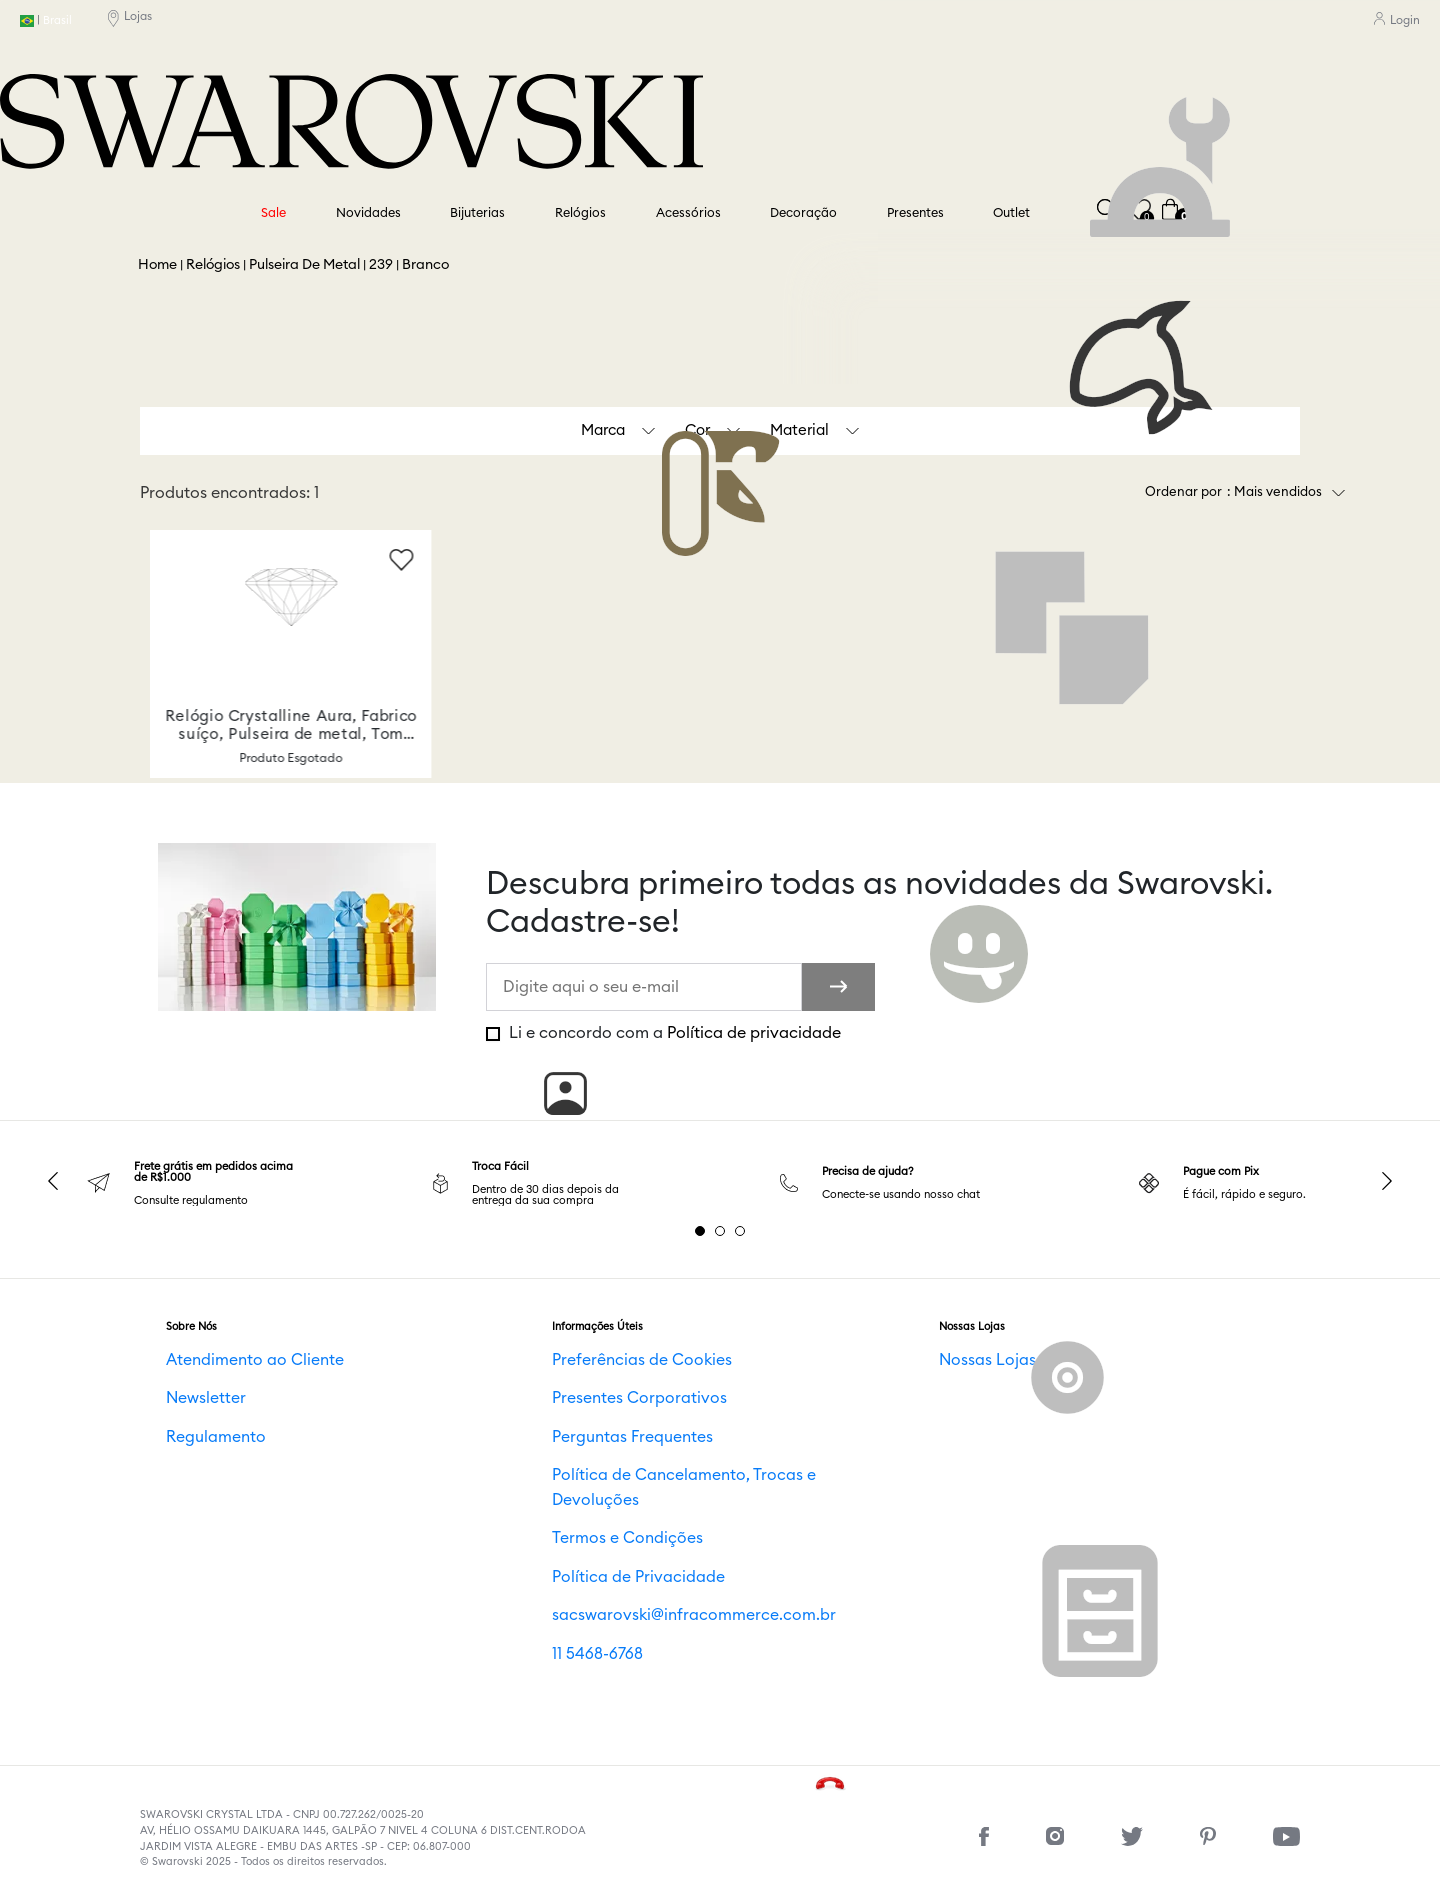 The width and height of the screenshot is (1440, 1885). What do you see at coordinates (1067, 1377) in the screenshot?
I see `indicates optical disc drive or CD/DVD media` at bounding box center [1067, 1377].